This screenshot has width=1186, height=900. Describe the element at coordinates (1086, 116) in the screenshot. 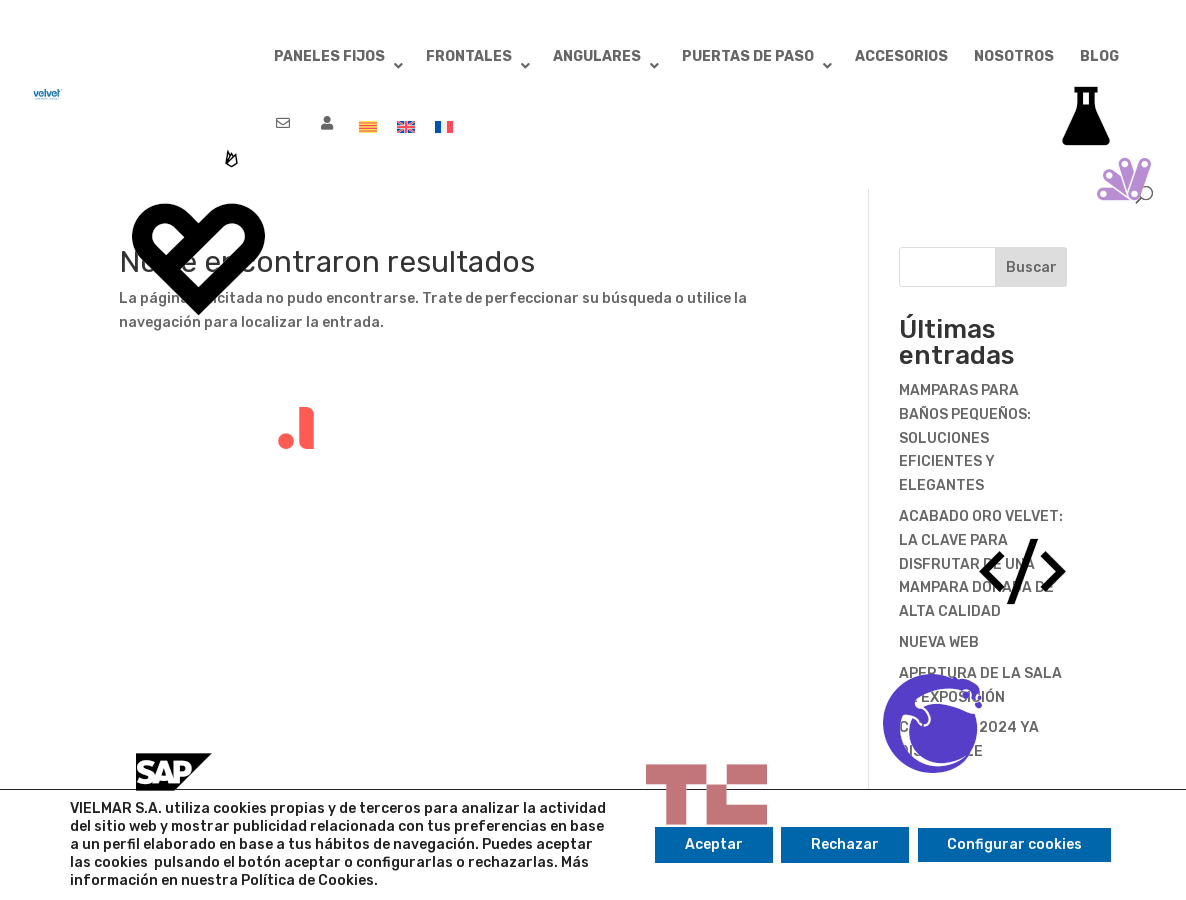

I see `access laboratory or science features` at that location.